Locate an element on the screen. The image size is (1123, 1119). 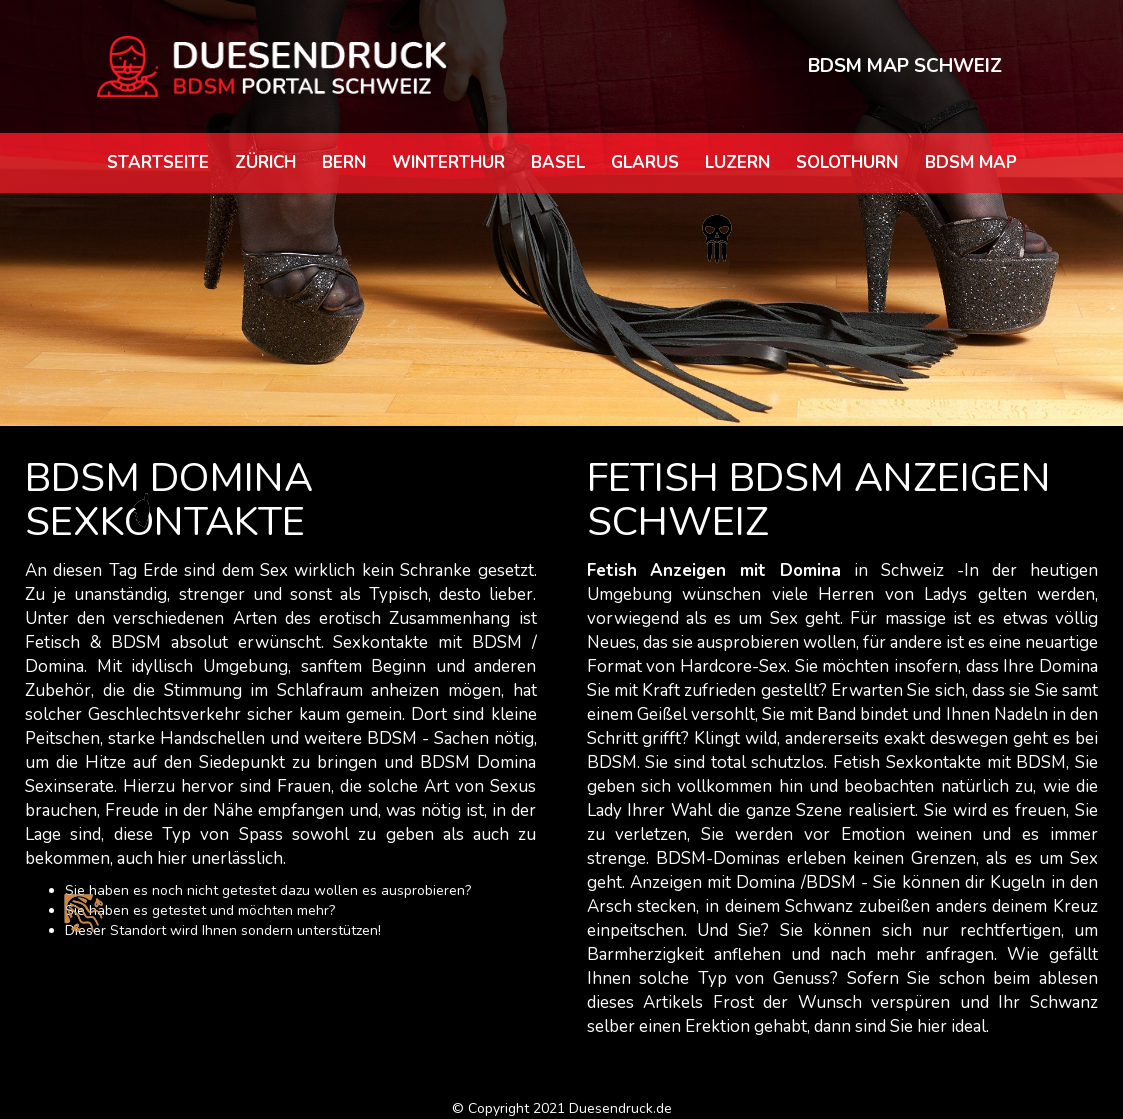
indicates a character has the bad breath status effect is located at coordinates (84, 914).